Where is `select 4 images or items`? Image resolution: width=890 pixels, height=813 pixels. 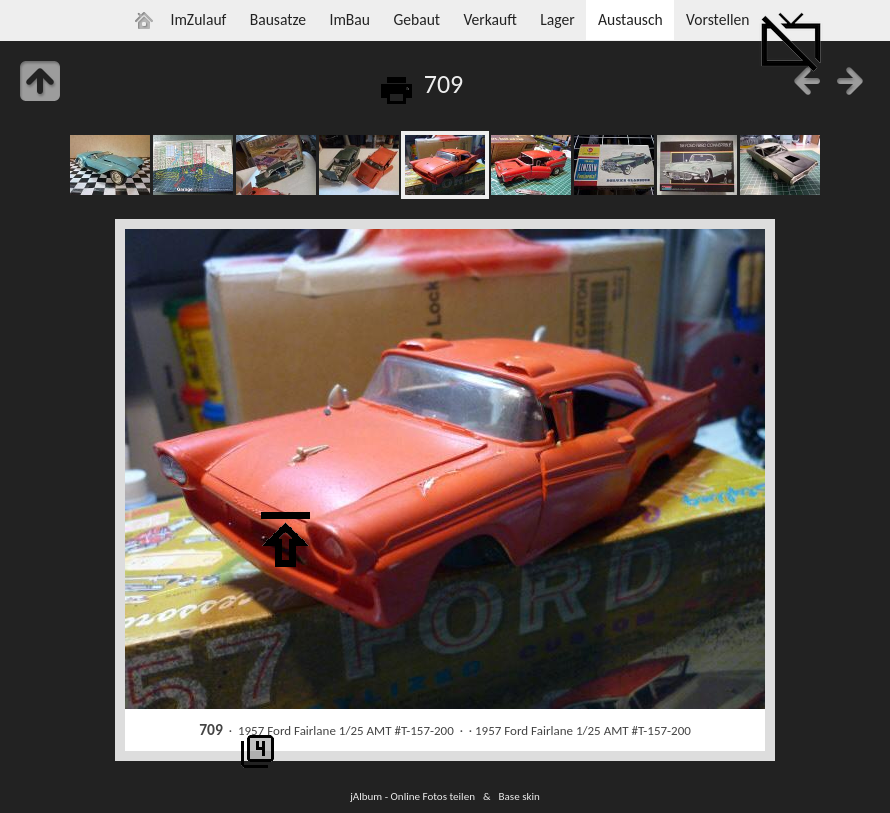 select 4 images or items is located at coordinates (257, 751).